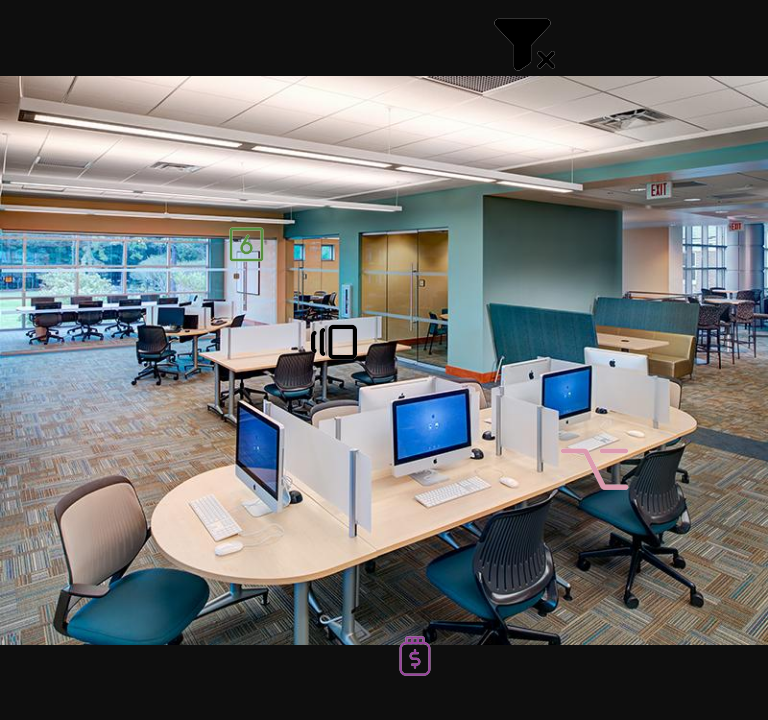 This screenshot has height=720, width=768. What do you see at coordinates (415, 656) in the screenshot?
I see `leave a tip or donation` at bounding box center [415, 656].